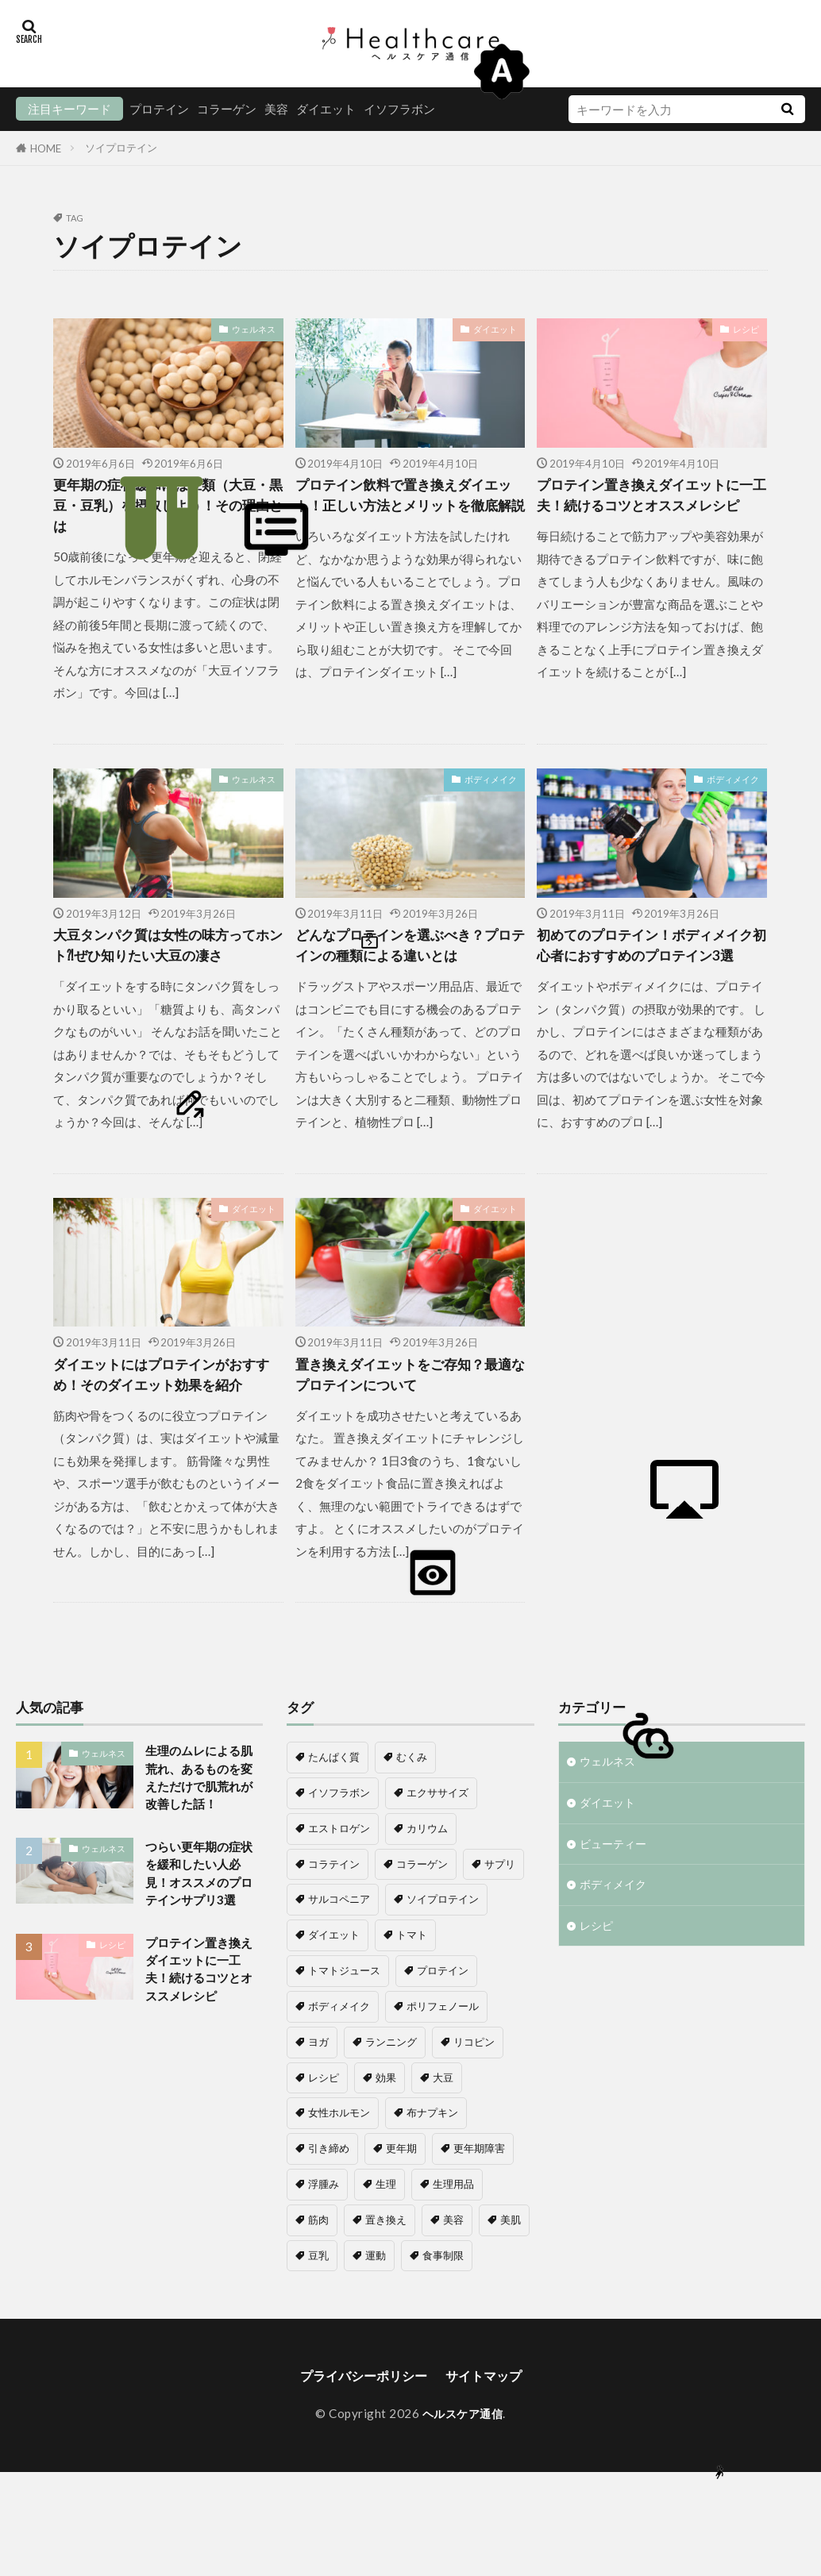 The width and height of the screenshot is (821, 2576). Describe the element at coordinates (648, 1735) in the screenshot. I see `request pest control services for rodents` at that location.